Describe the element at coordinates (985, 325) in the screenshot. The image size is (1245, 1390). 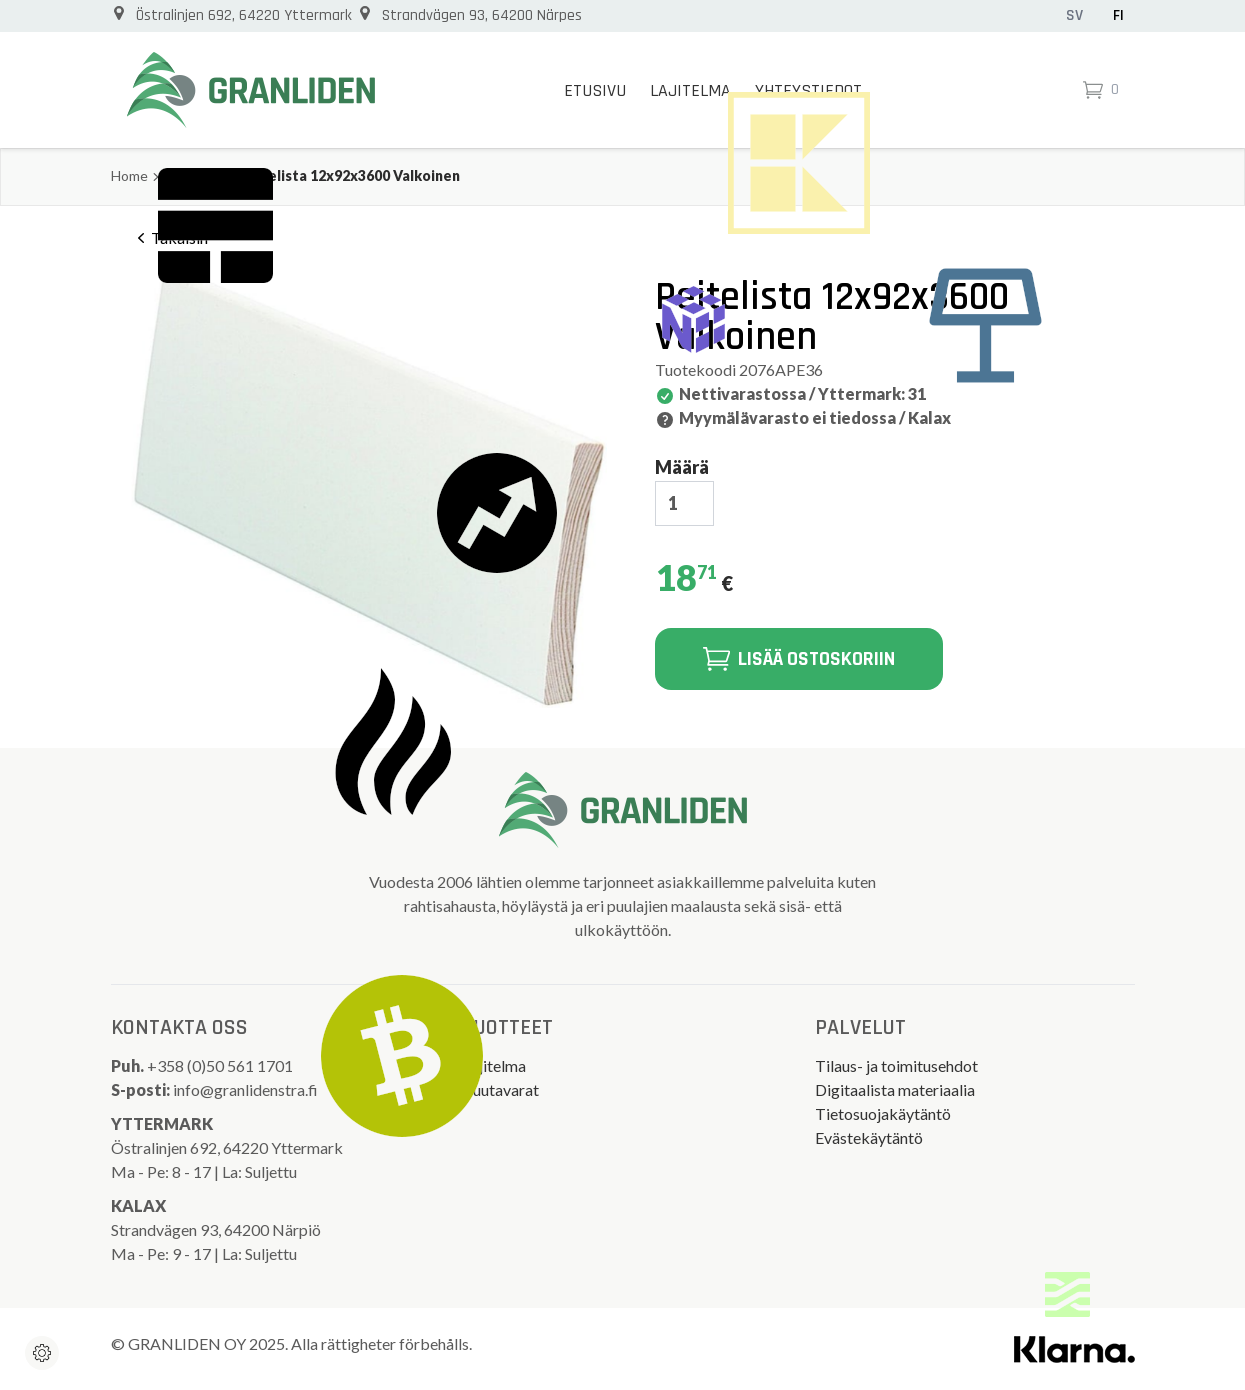
I see `open Apple Keynote presentation app` at that location.